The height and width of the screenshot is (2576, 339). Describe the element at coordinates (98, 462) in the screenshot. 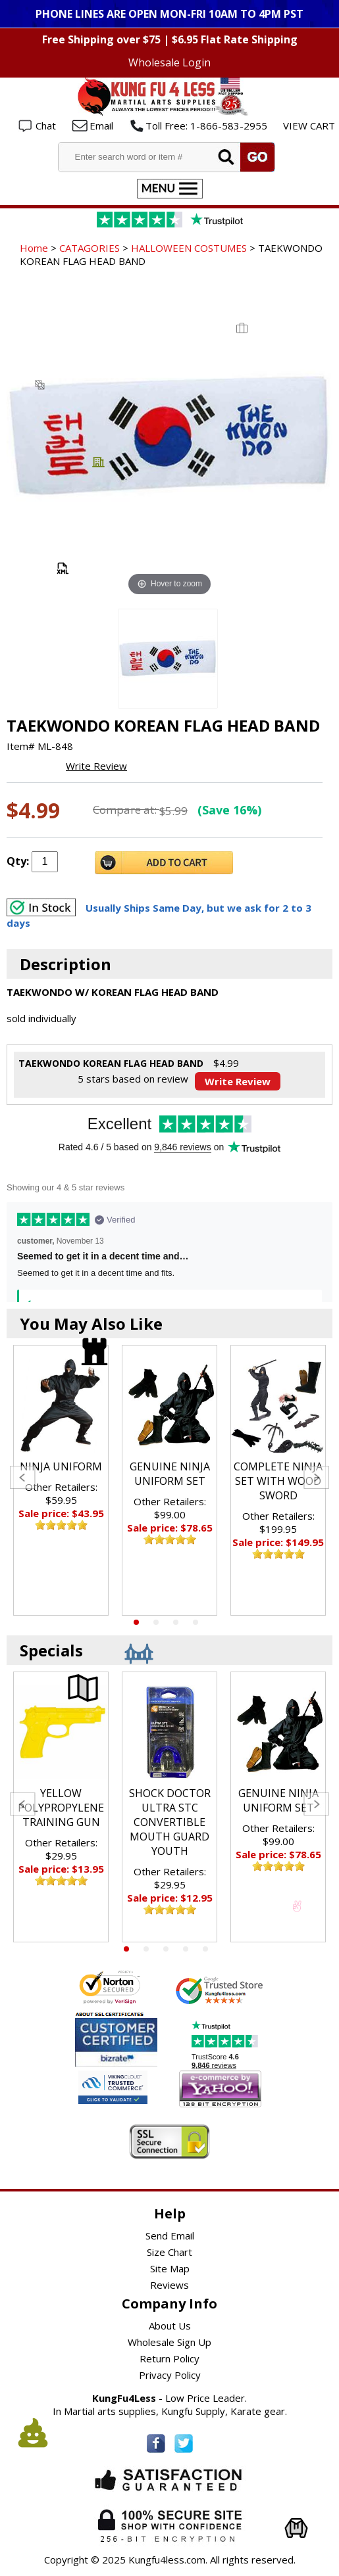

I see `view office or workplace location` at that location.